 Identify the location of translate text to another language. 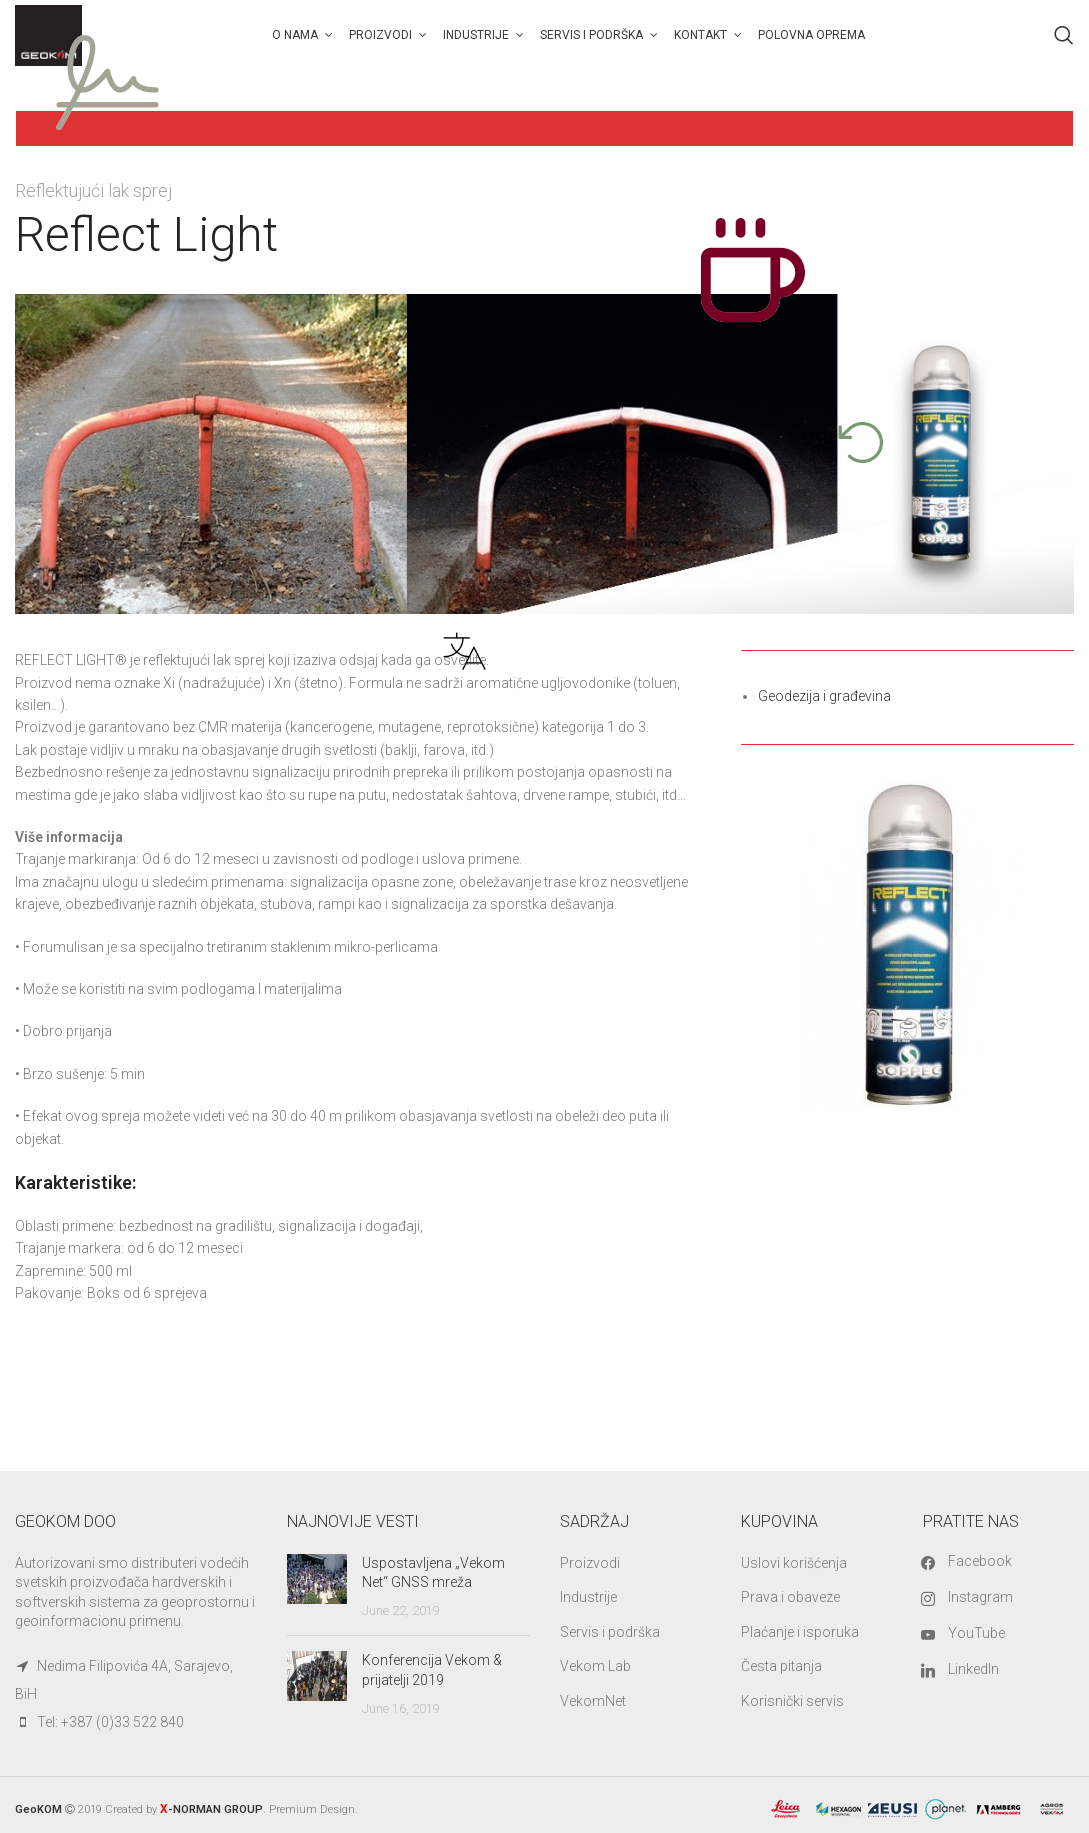
(463, 652).